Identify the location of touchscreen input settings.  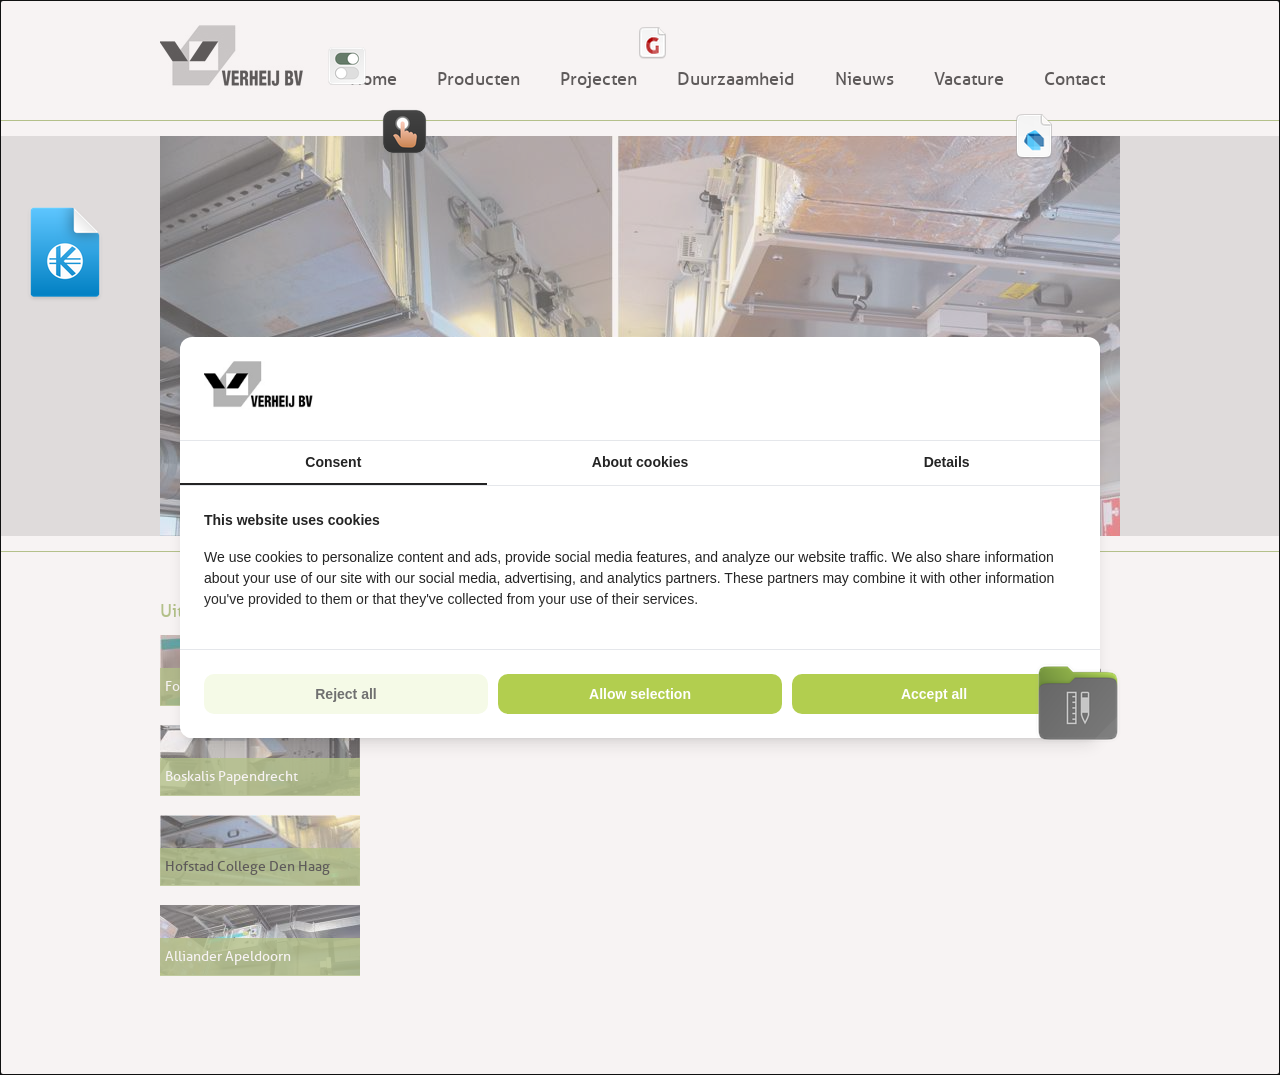
(404, 131).